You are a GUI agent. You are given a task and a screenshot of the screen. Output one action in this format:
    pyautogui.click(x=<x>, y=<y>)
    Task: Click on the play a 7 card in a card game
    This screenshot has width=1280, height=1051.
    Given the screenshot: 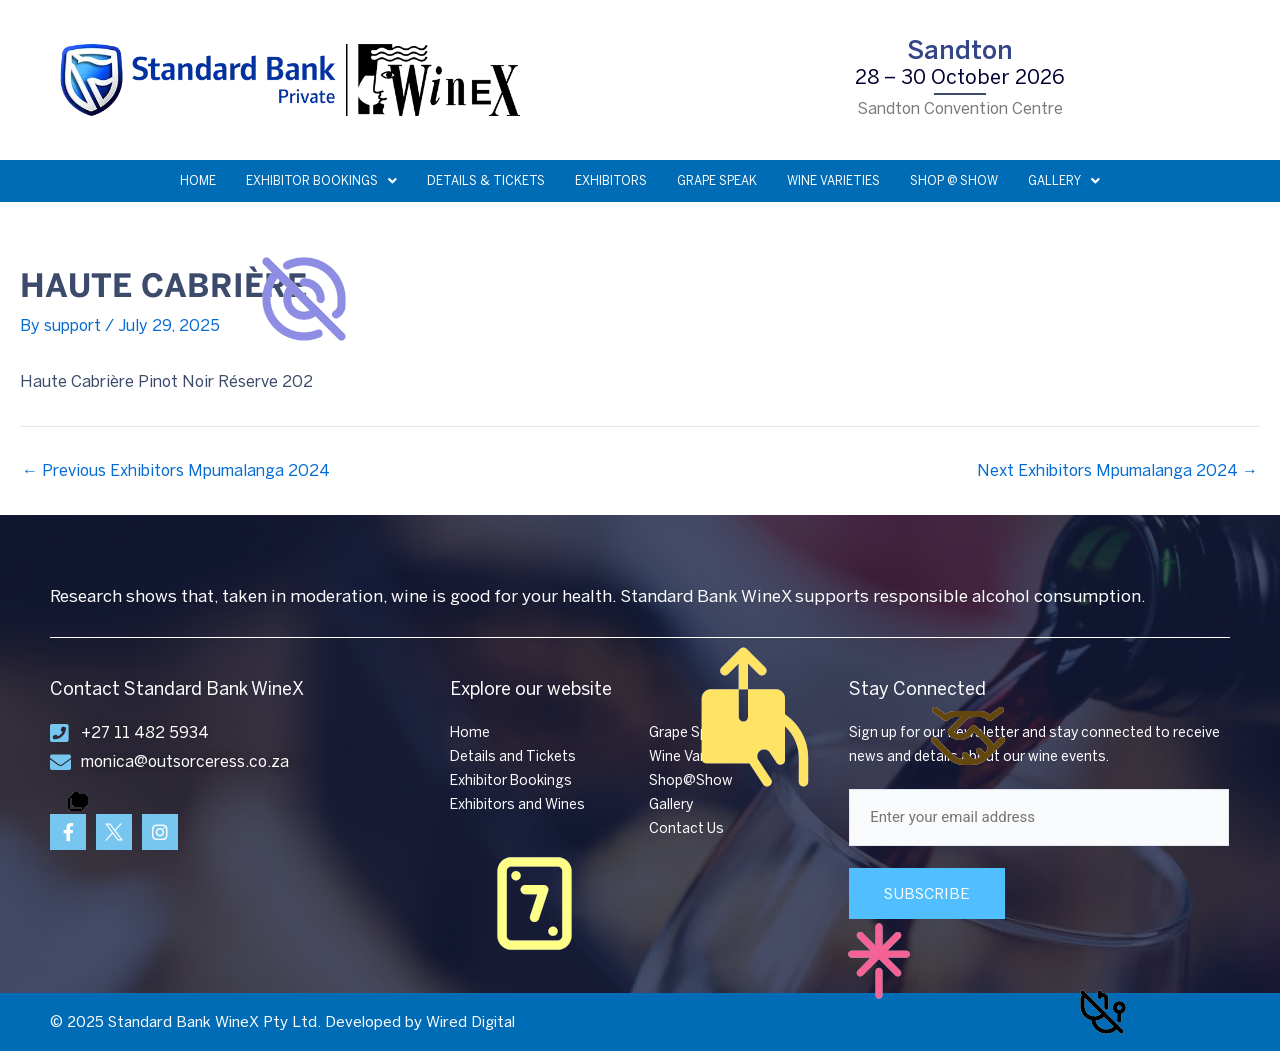 What is the action you would take?
    pyautogui.click(x=534, y=903)
    